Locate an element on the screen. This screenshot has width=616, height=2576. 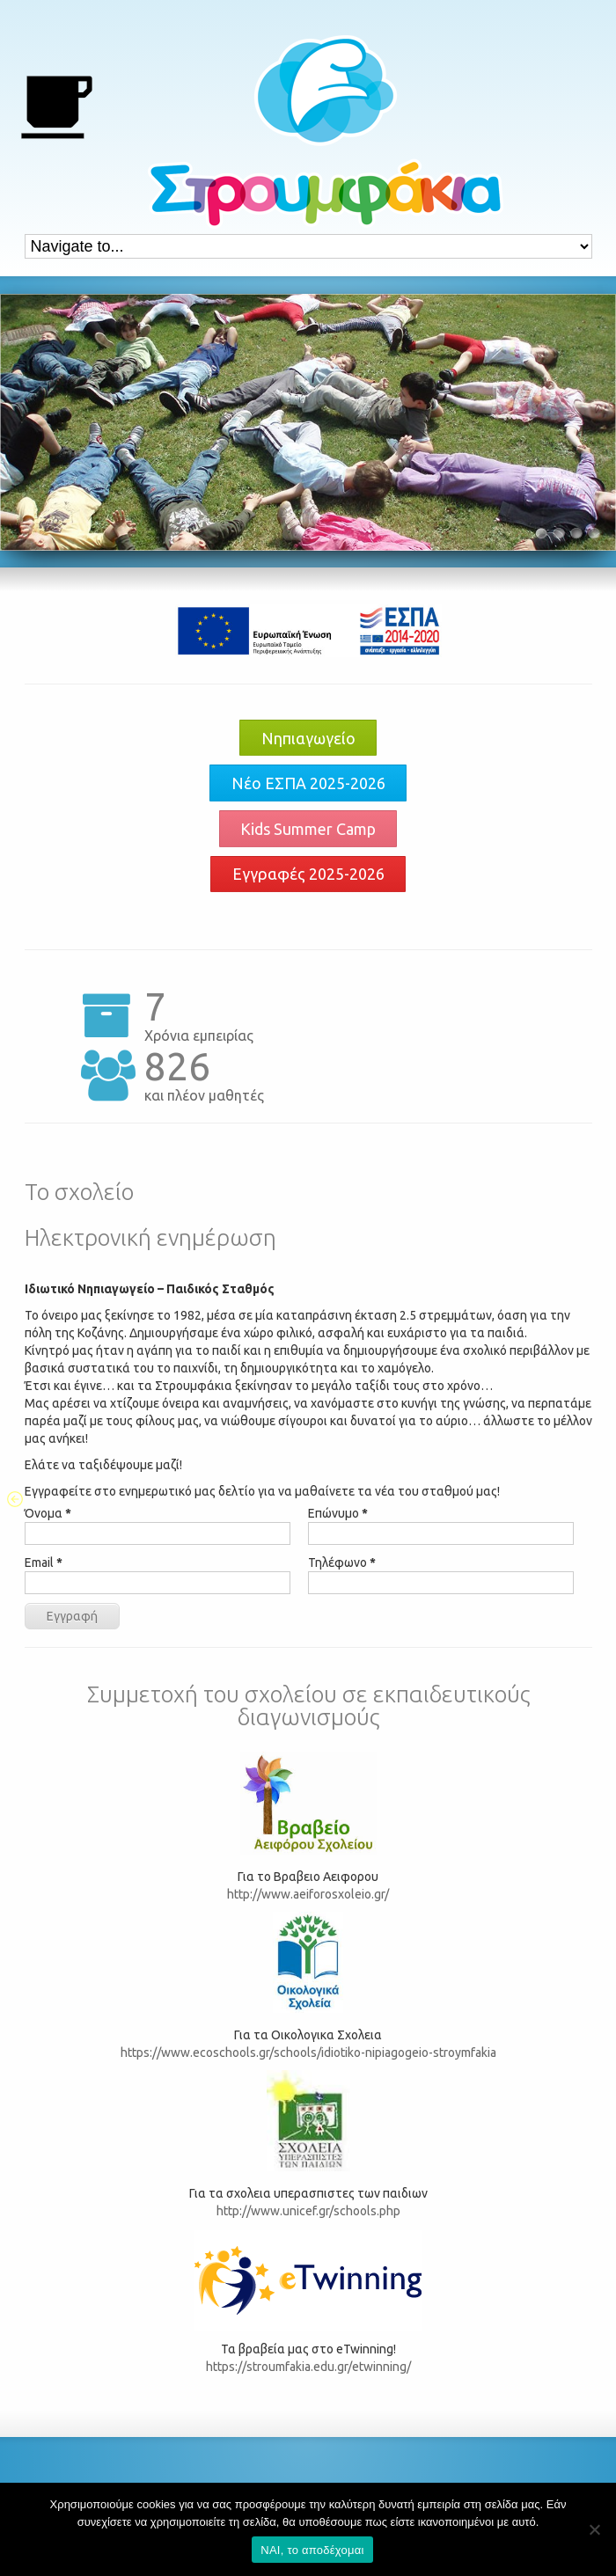
go back to the previous screen is located at coordinates (15, 1499).